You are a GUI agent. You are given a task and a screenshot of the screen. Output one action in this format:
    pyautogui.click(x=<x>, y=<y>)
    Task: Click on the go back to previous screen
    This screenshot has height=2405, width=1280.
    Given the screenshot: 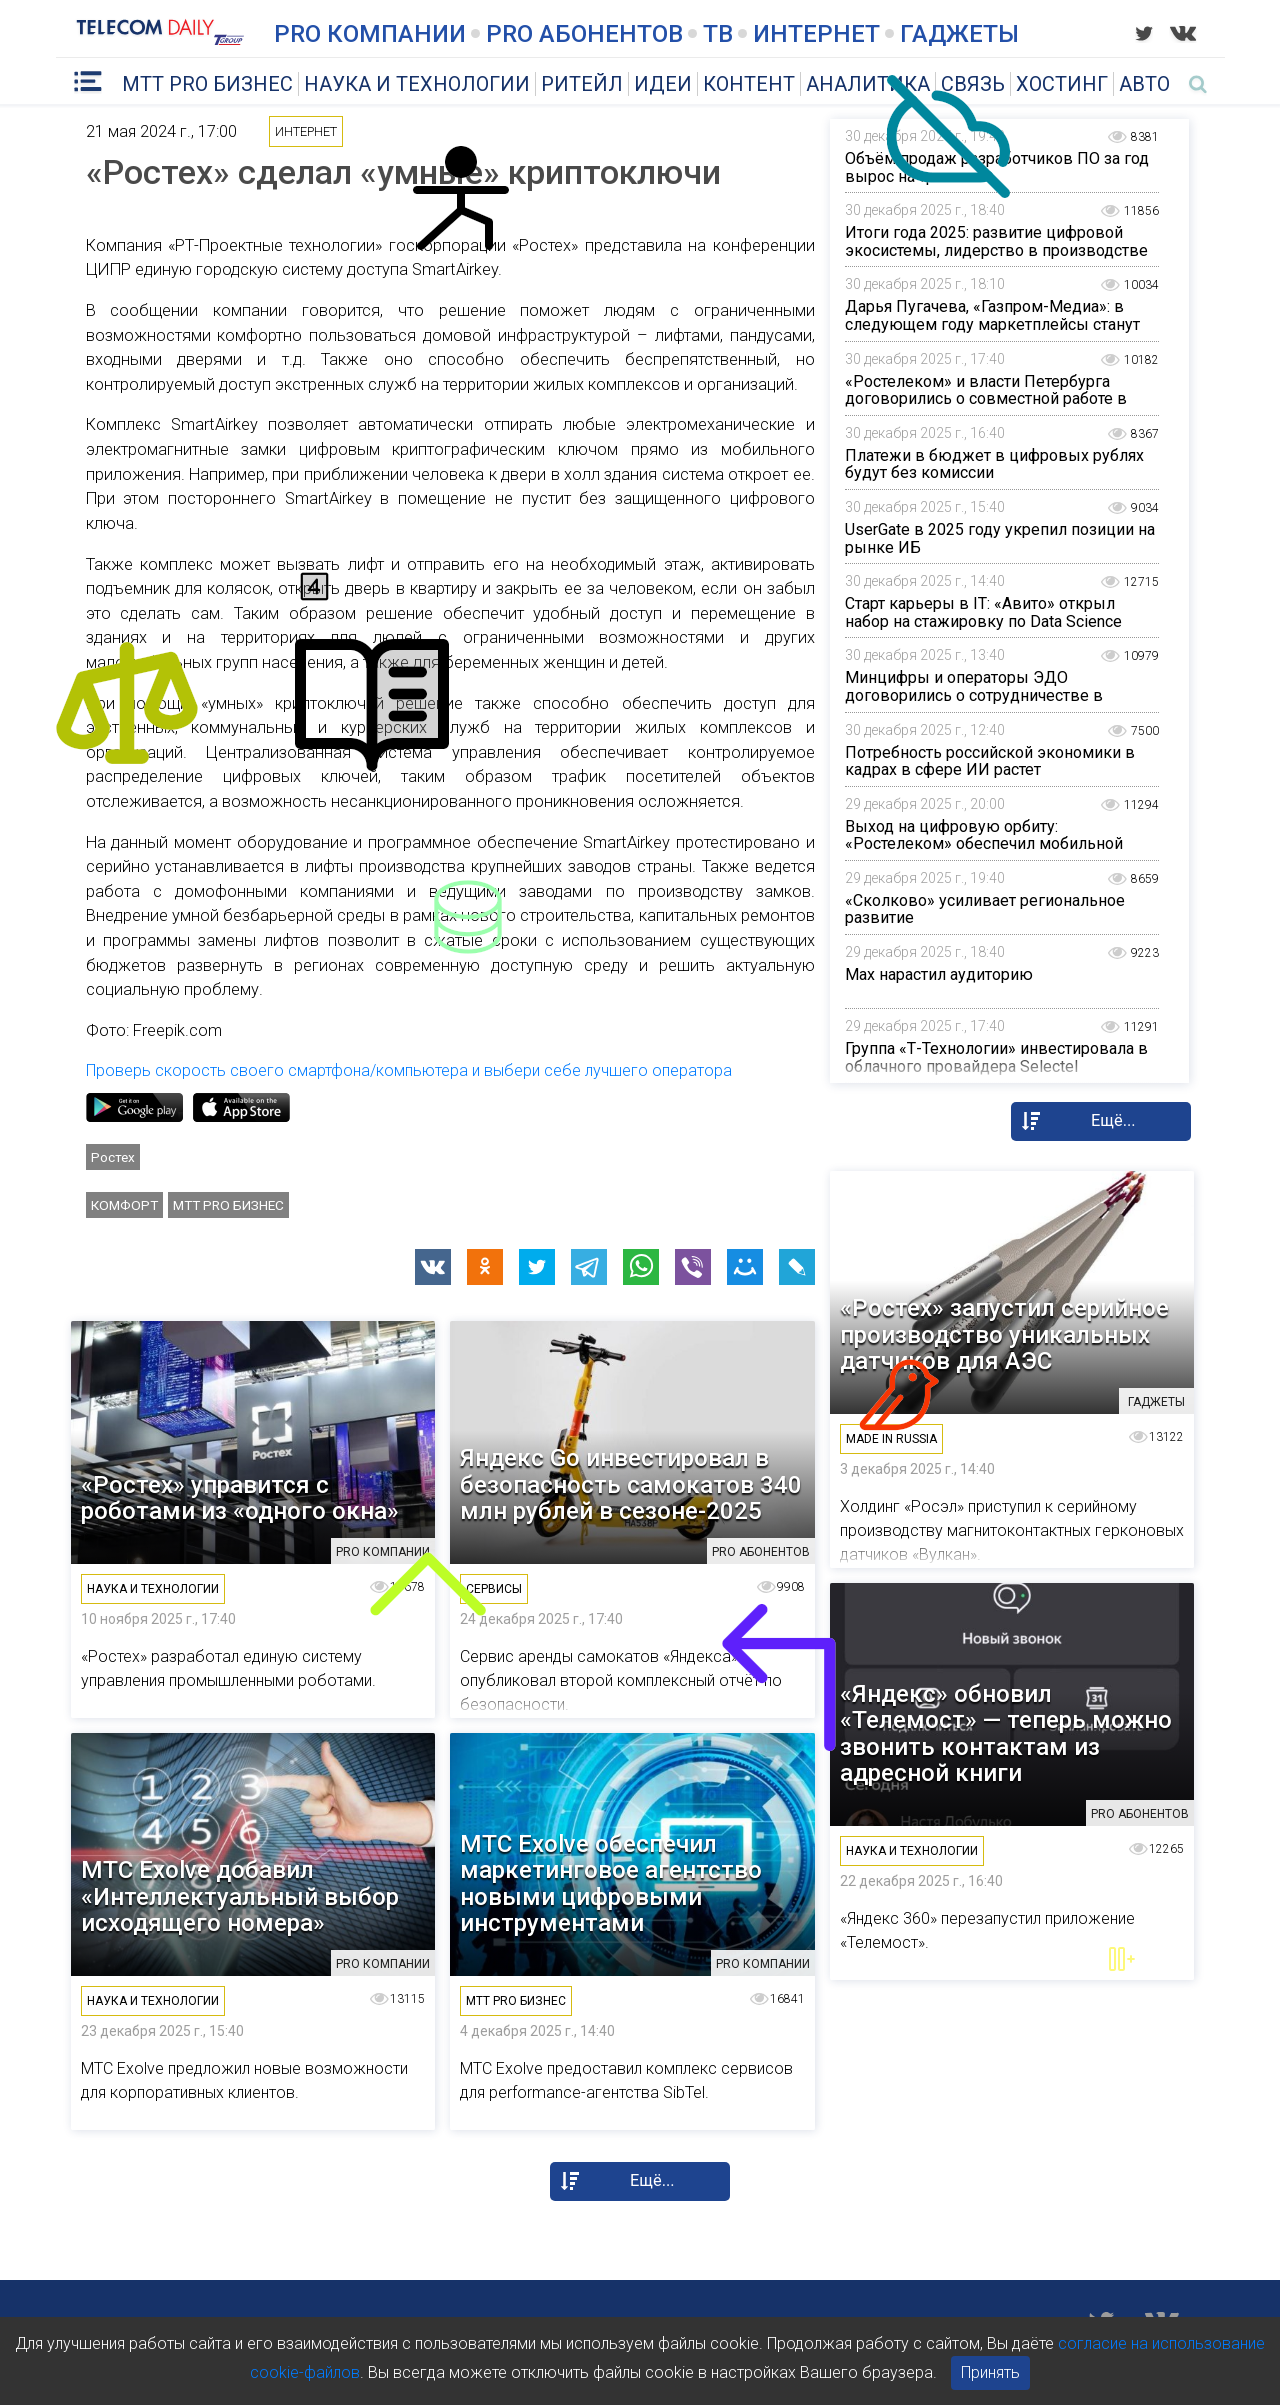 What is the action you would take?
    pyautogui.click(x=784, y=1677)
    